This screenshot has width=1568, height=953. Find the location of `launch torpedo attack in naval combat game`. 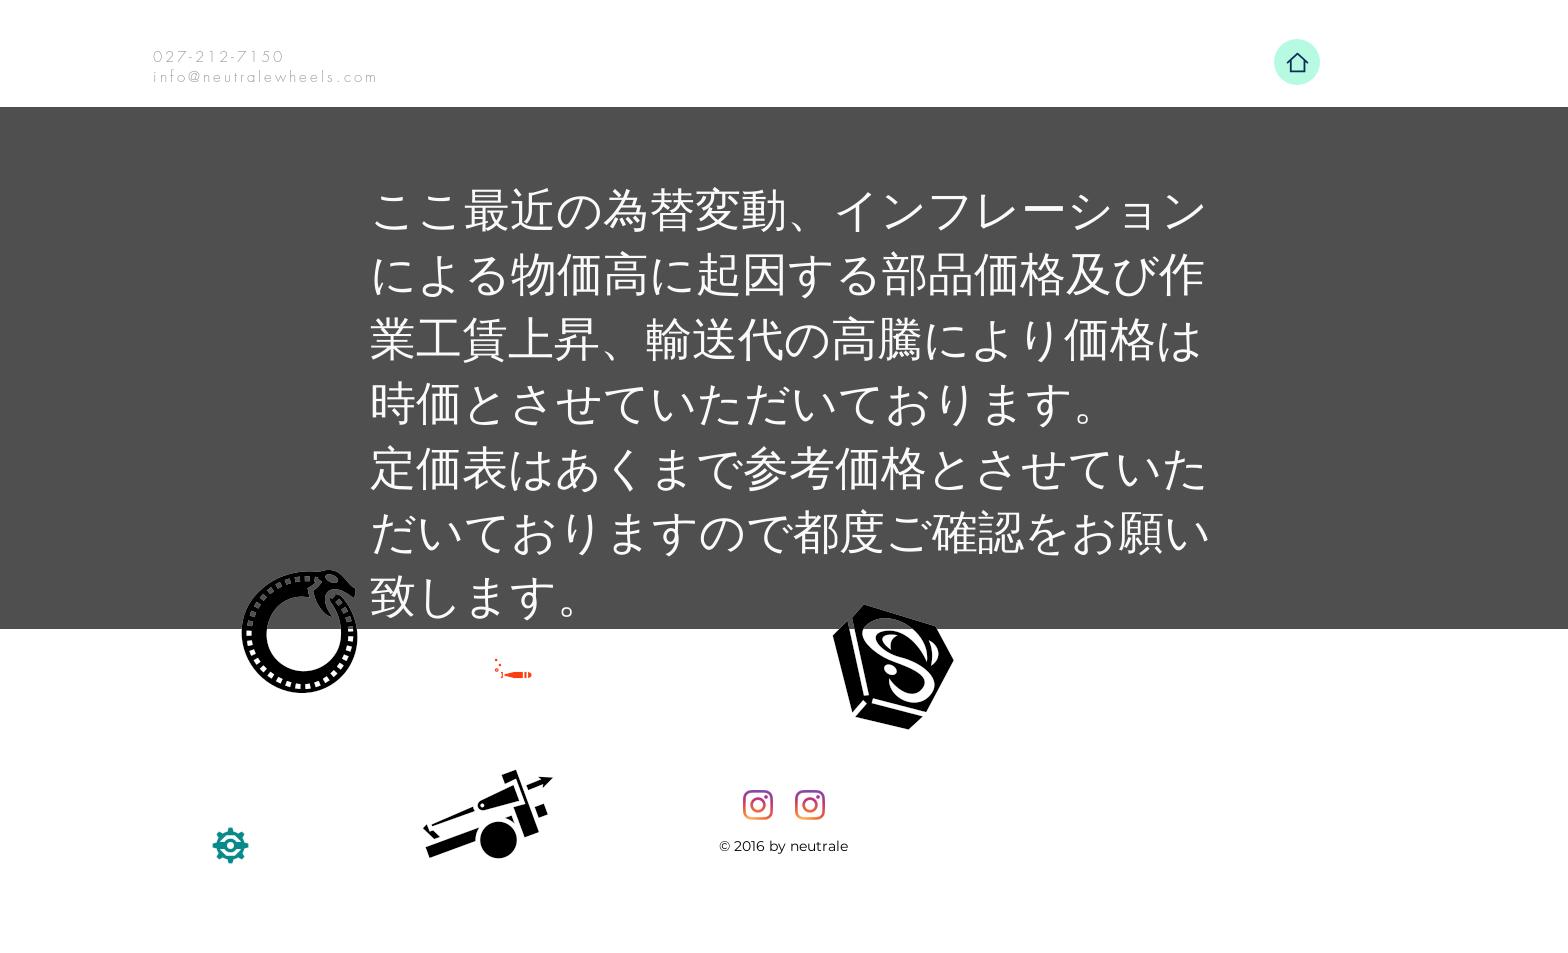

launch torpedo attack in naval combat game is located at coordinates (513, 675).